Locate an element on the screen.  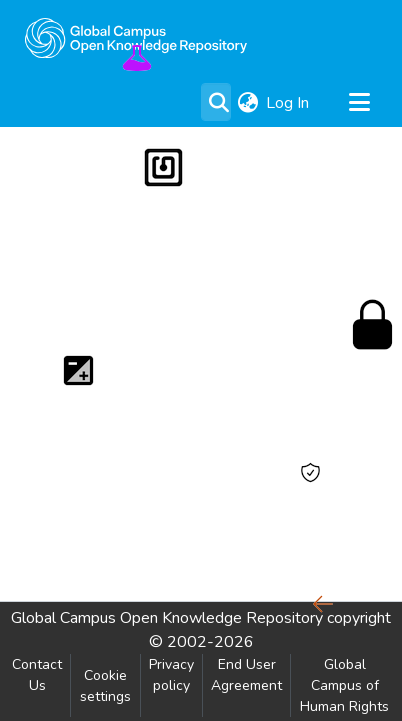
adjust image exposure settings is located at coordinates (78, 370).